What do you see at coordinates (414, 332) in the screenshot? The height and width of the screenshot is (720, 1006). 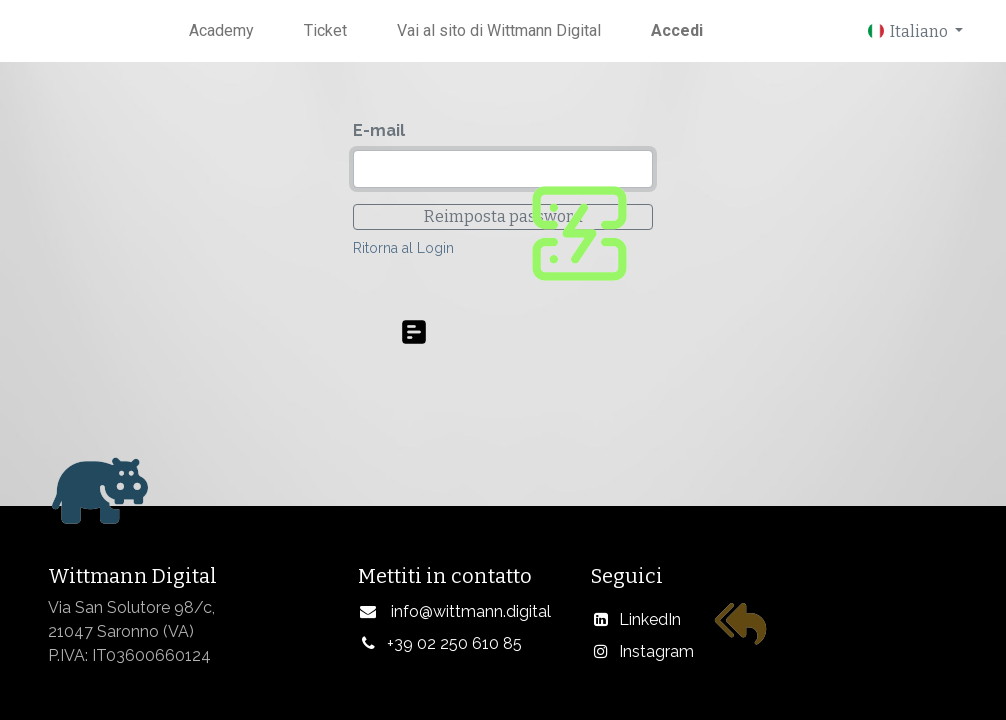 I see `view poll or survey results` at bounding box center [414, 332].